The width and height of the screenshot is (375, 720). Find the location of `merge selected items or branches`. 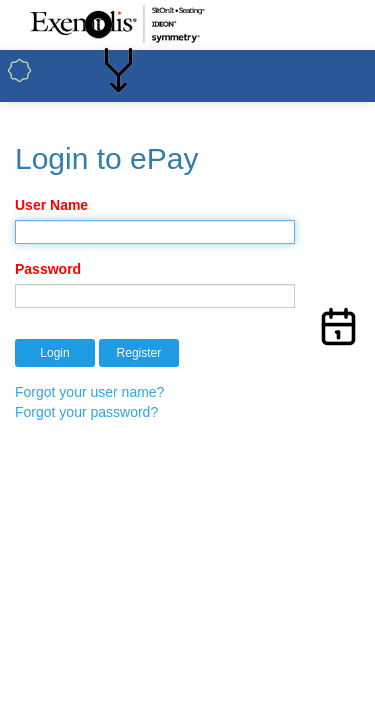

merge selected items or branches is located at coordinates (118, 68).